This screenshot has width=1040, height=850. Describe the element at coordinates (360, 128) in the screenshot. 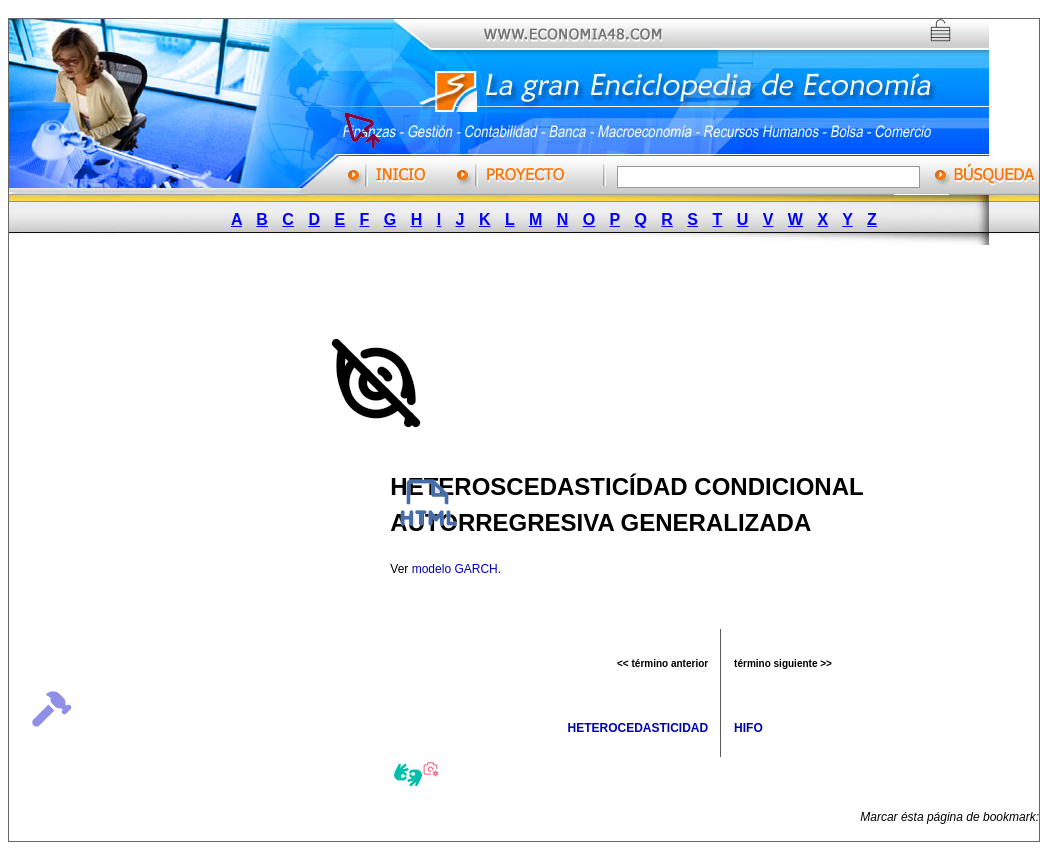

I see `scroll to top of page` at that location.